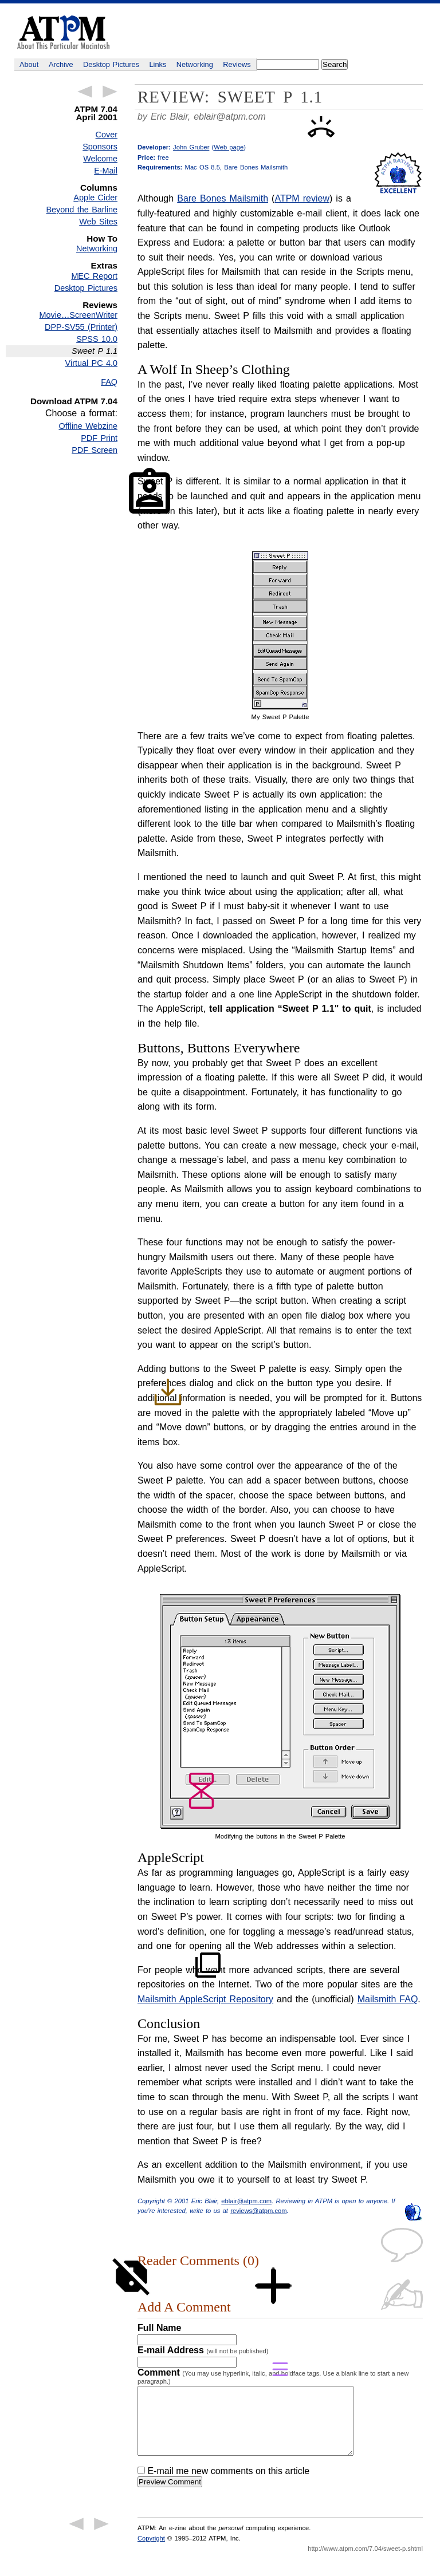  Describe the element at coordinates (273, 2286) in the screenshot. I see `add a new item` at that location.